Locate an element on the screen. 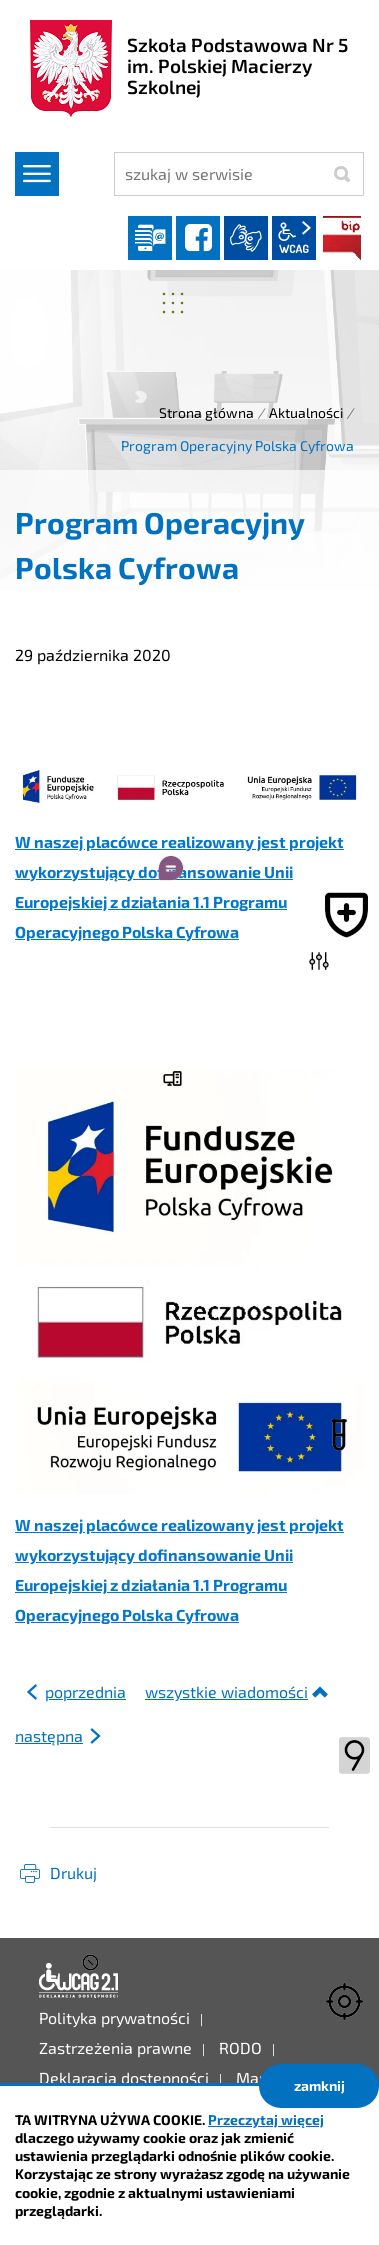 Image resolution: width=379 pixels, height=2245 pixels. indicates a prohibited or restricted action is located at coordinates (90, 1962).